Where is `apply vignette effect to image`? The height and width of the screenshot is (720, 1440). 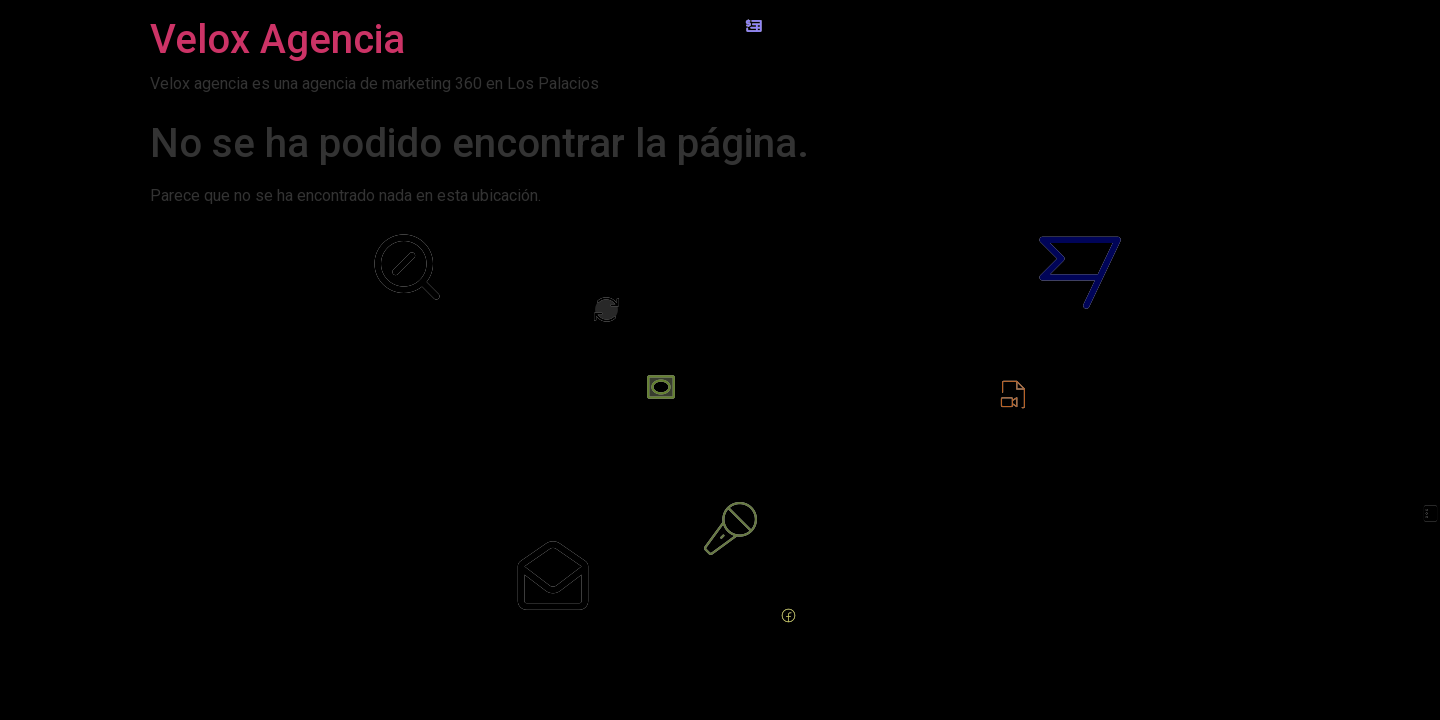
apply vignette effect to image is located at coordinates (661, 387).